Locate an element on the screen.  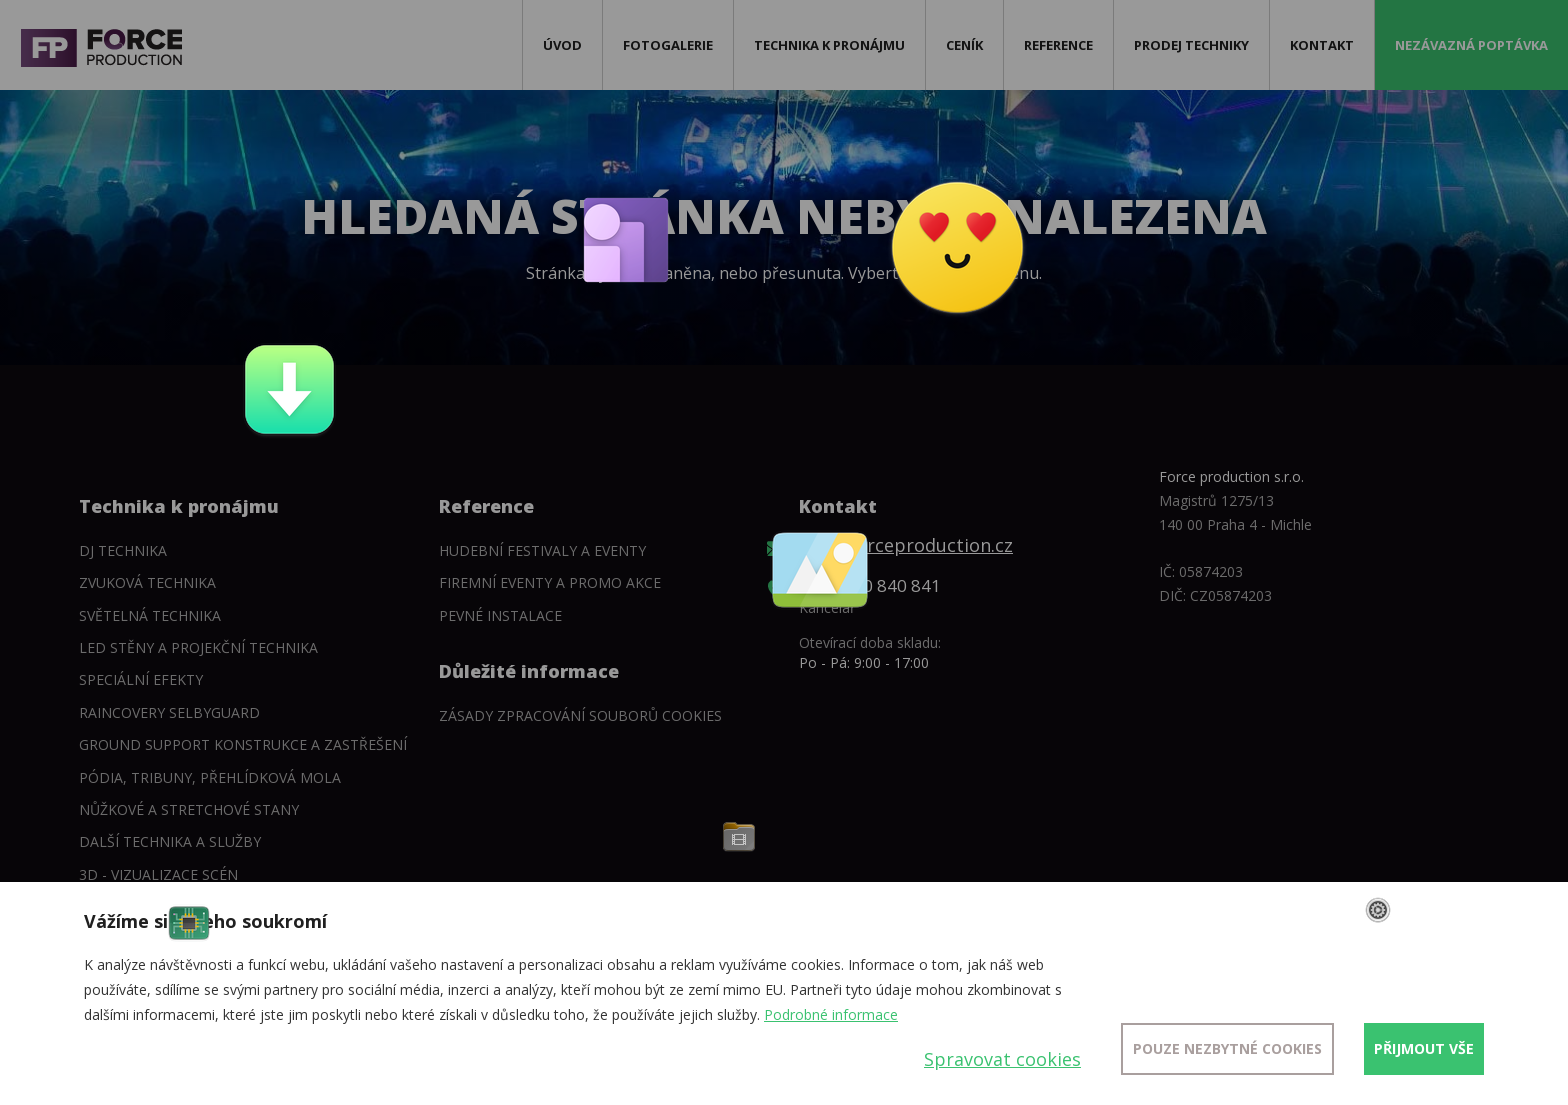
open videos folder is located at coordinates (739, 836).